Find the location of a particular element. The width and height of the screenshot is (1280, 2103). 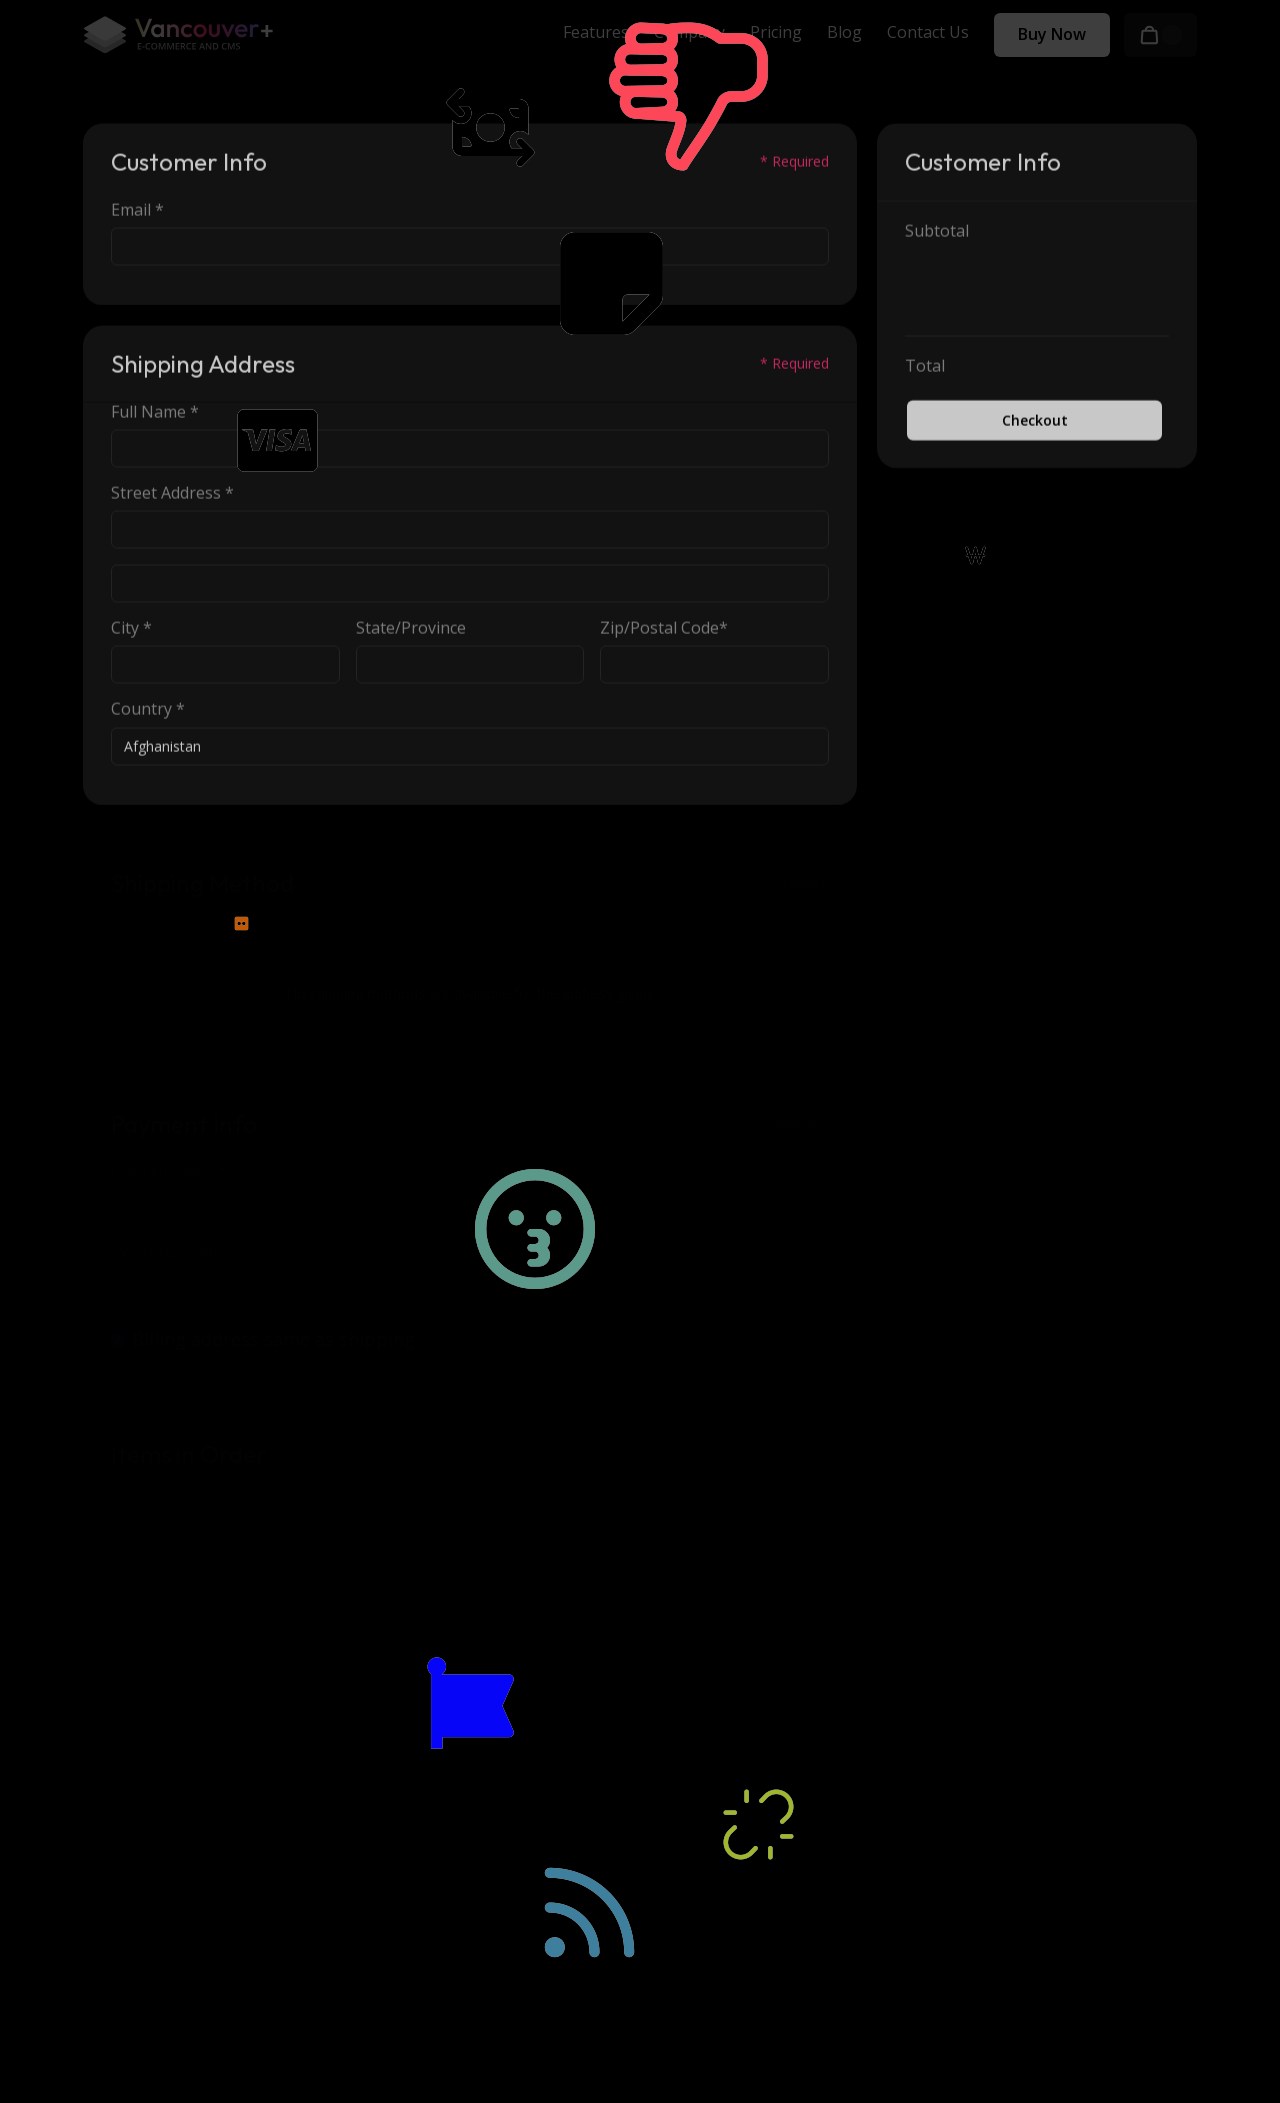

subscribe to RSS feed is located at coordinates (589, 1912).